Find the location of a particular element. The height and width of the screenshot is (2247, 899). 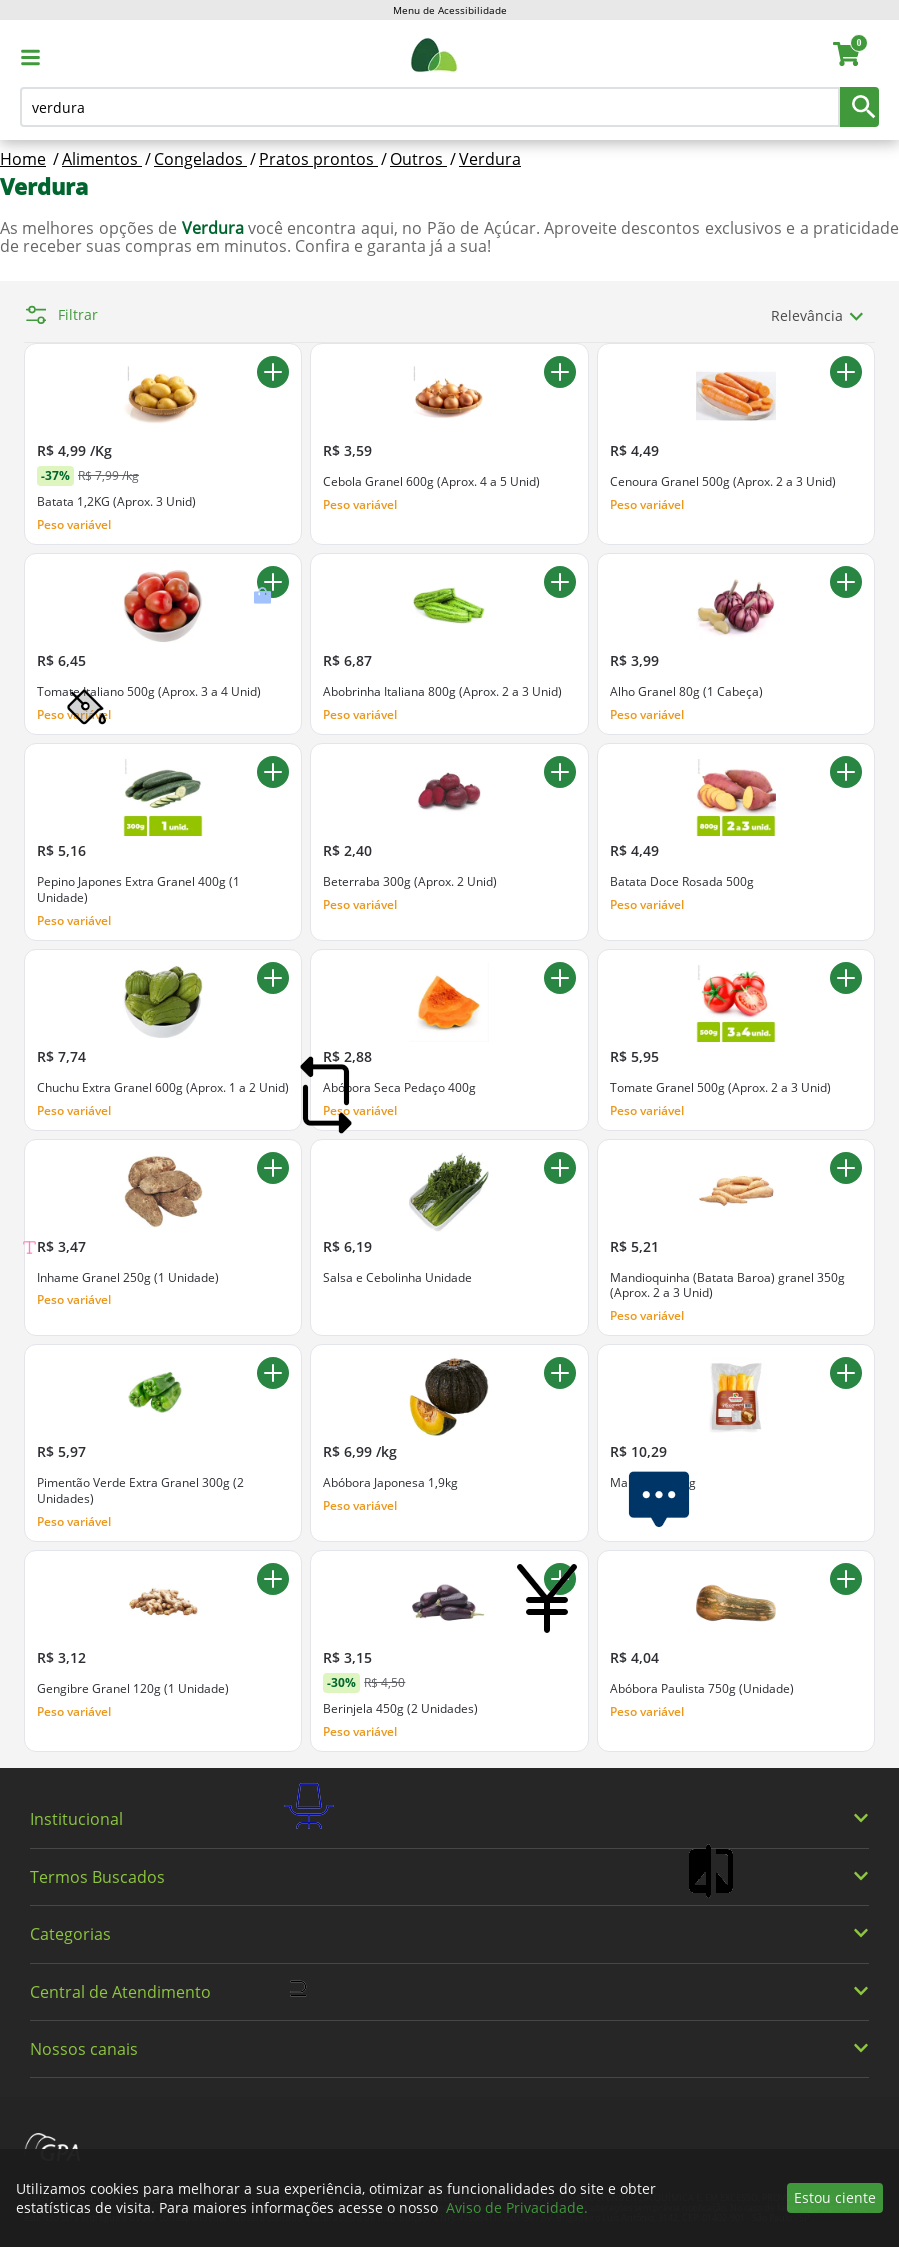

open chat or messaging is located at coordinates (659, 1497).